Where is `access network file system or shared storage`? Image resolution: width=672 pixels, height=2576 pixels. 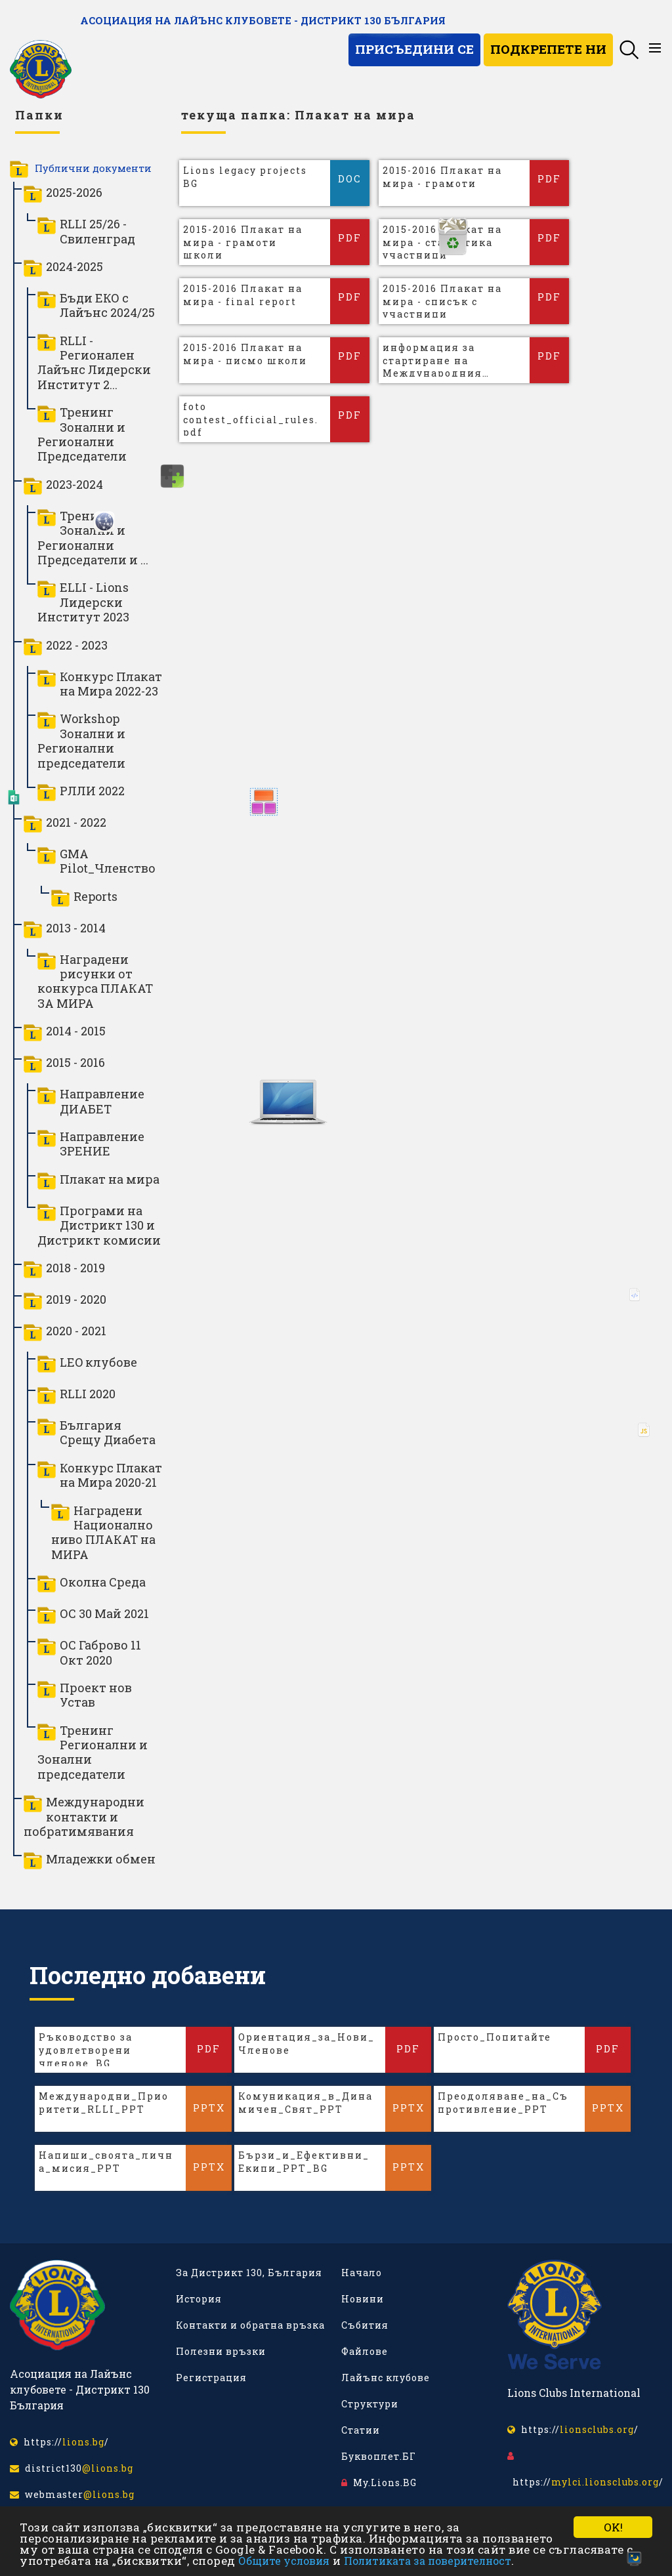
access network file system or shared storage is located at coordinates (104, 522).